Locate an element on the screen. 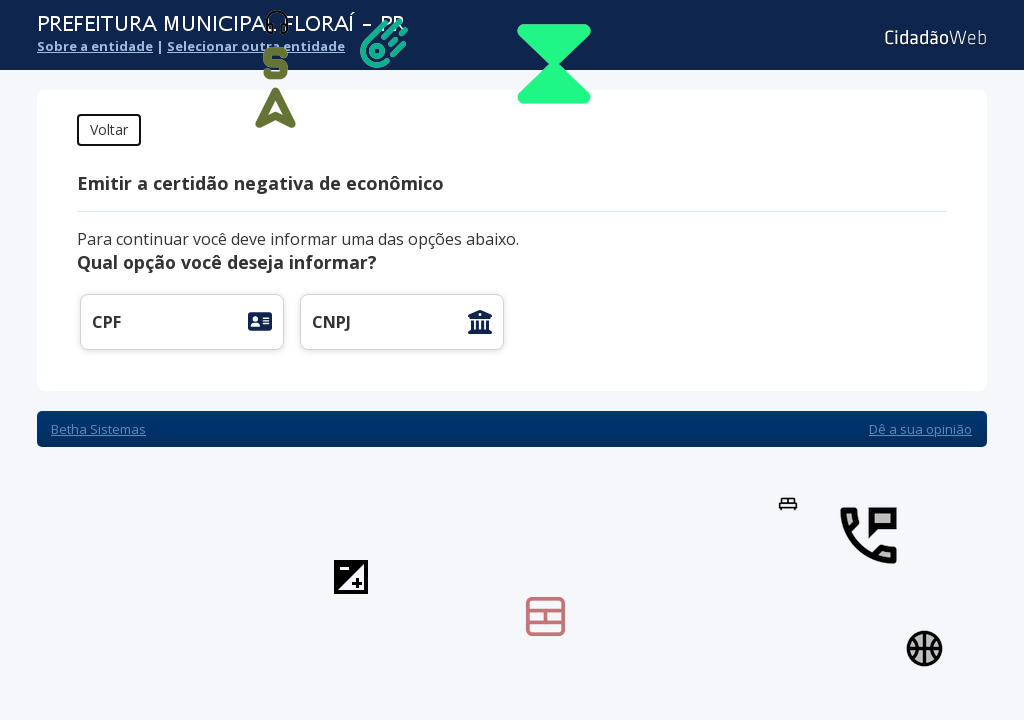 The height and width of the screenshot is (720, 1024). indicates a trending or viral item is located at coordinates (384, 44).